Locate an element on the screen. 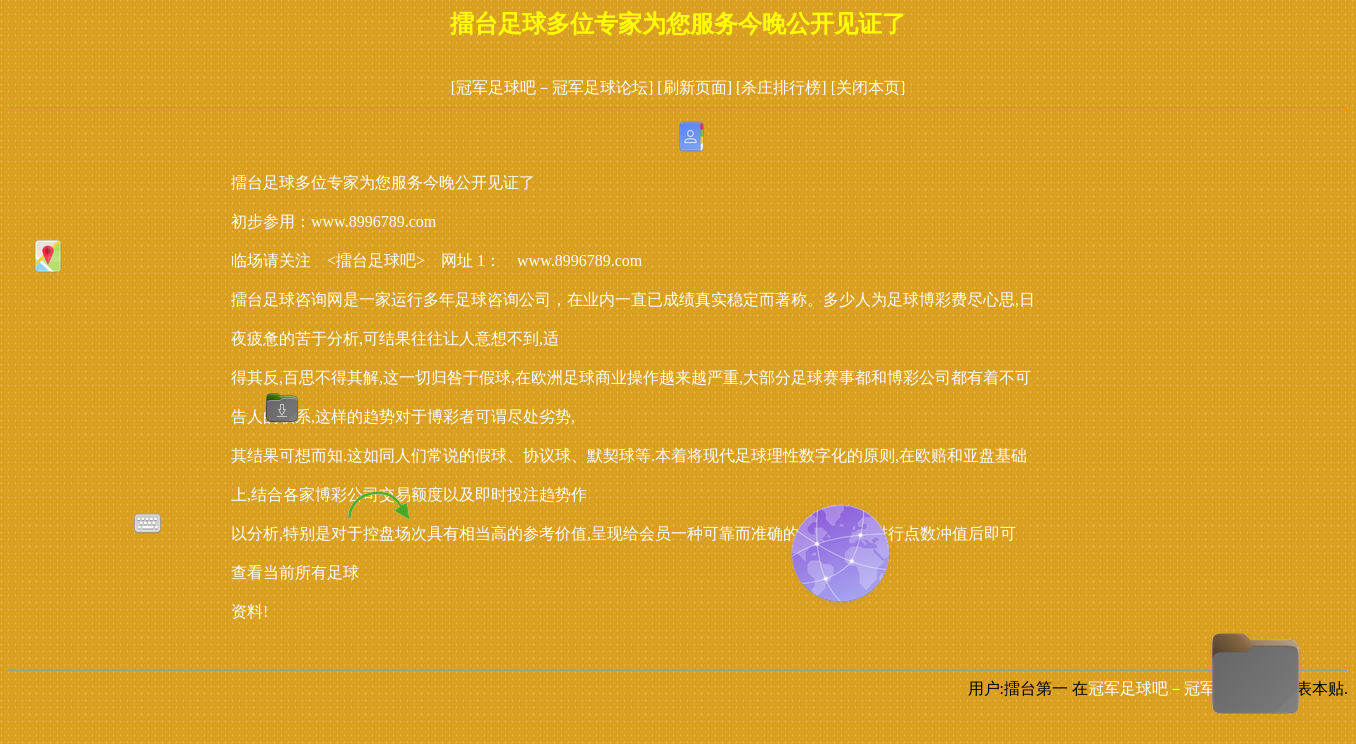  a gpx file containing gps route or track data is located at coordinates (48, 256).